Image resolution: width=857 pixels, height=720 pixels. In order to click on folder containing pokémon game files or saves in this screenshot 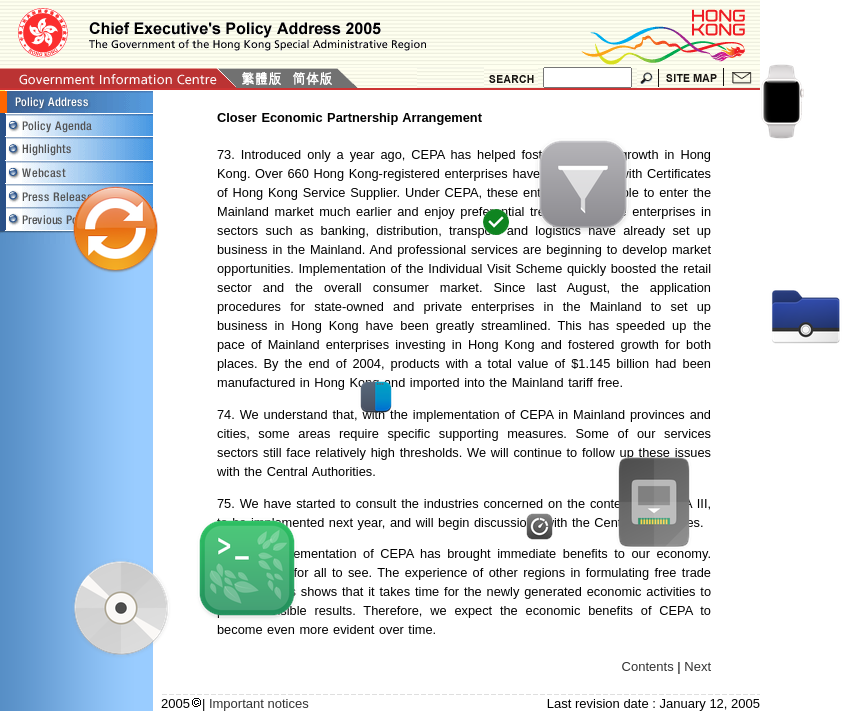, I will do `click(805, 318)`.